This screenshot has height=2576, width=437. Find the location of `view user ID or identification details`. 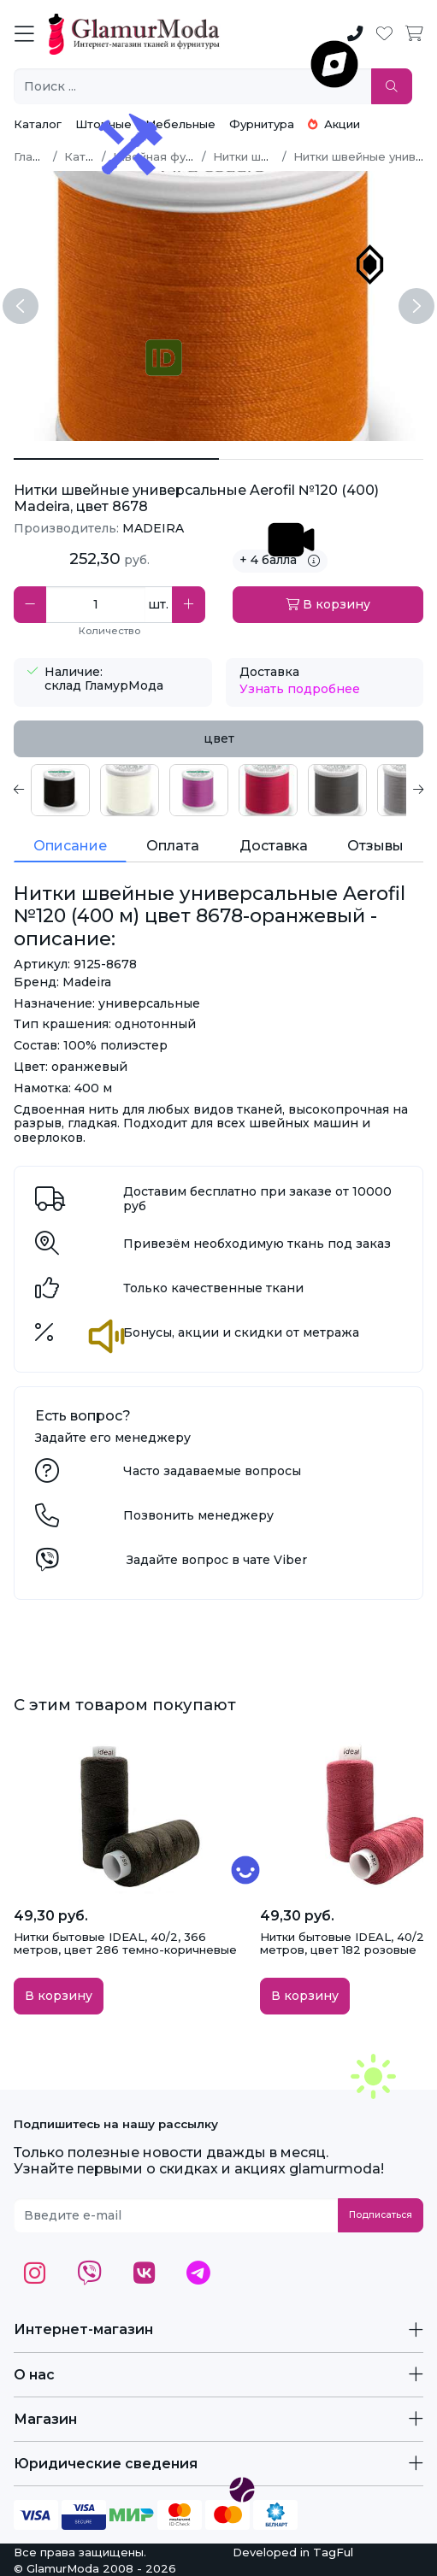

view user ID or identification details is located at coordinates (163, 357).